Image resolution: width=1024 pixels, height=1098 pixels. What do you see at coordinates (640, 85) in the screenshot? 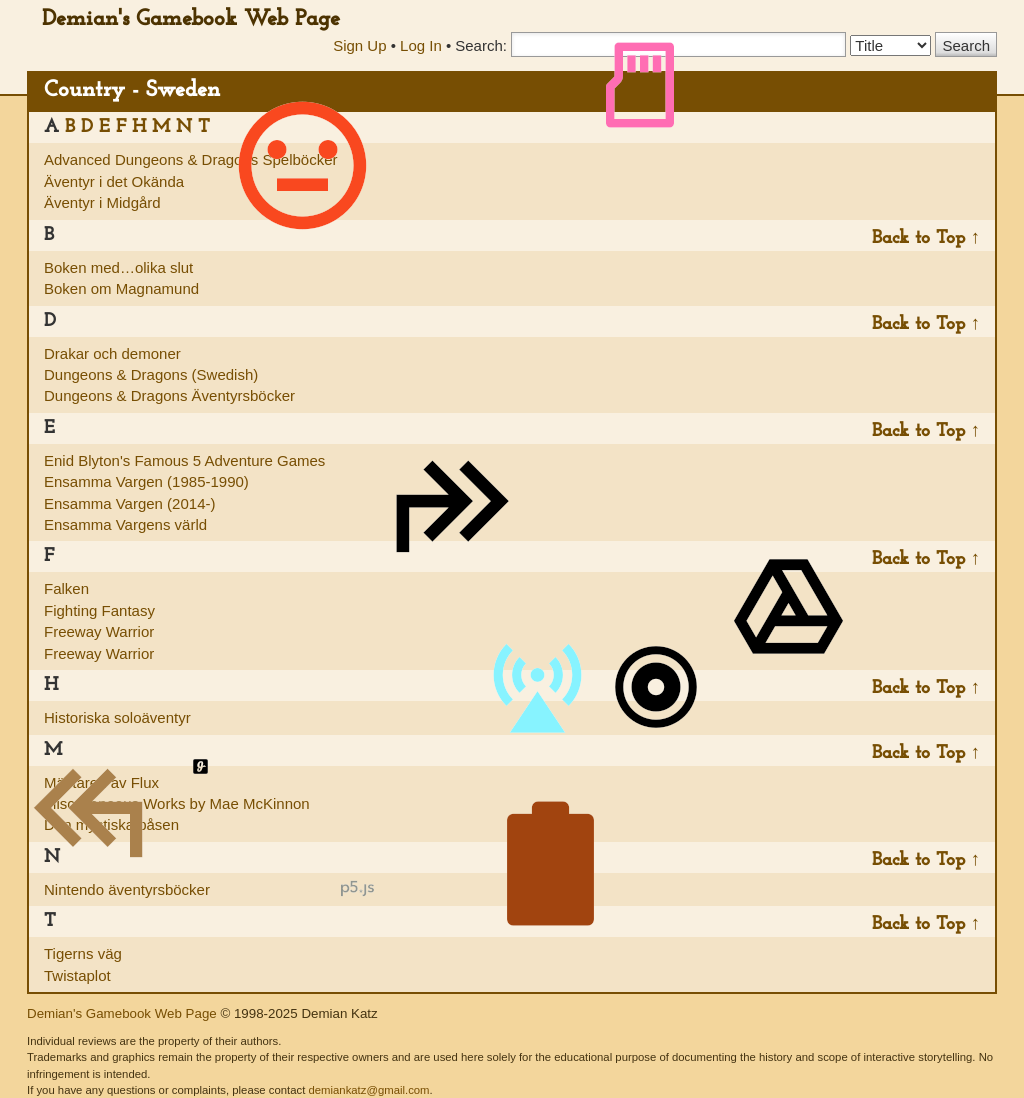
I see `access mini sd card storage` at bounding box center [640, 85].